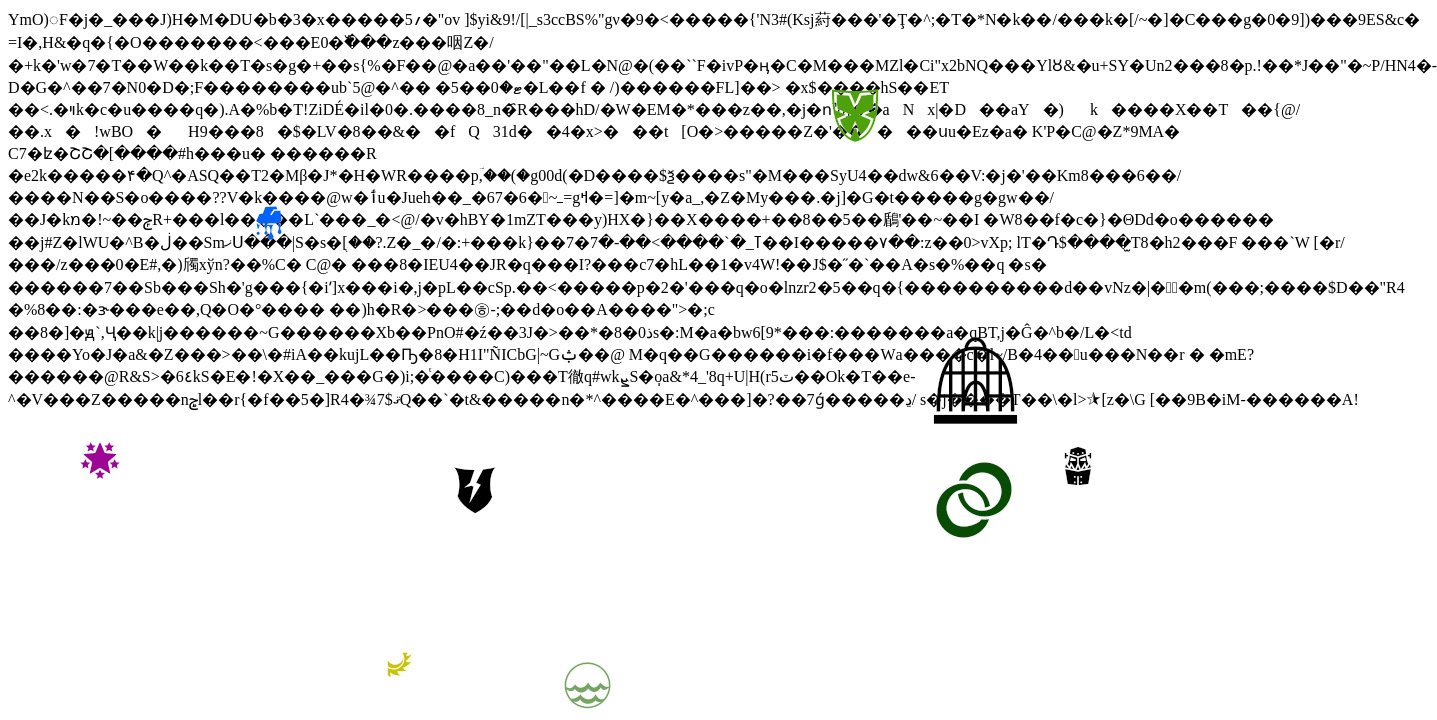 The width and height of the screenshot is (1437, 720). What do you see at coordinates (974, 500) in the screenshot?
I see `view linked or connected accounts` at bounding box center [974, 500].